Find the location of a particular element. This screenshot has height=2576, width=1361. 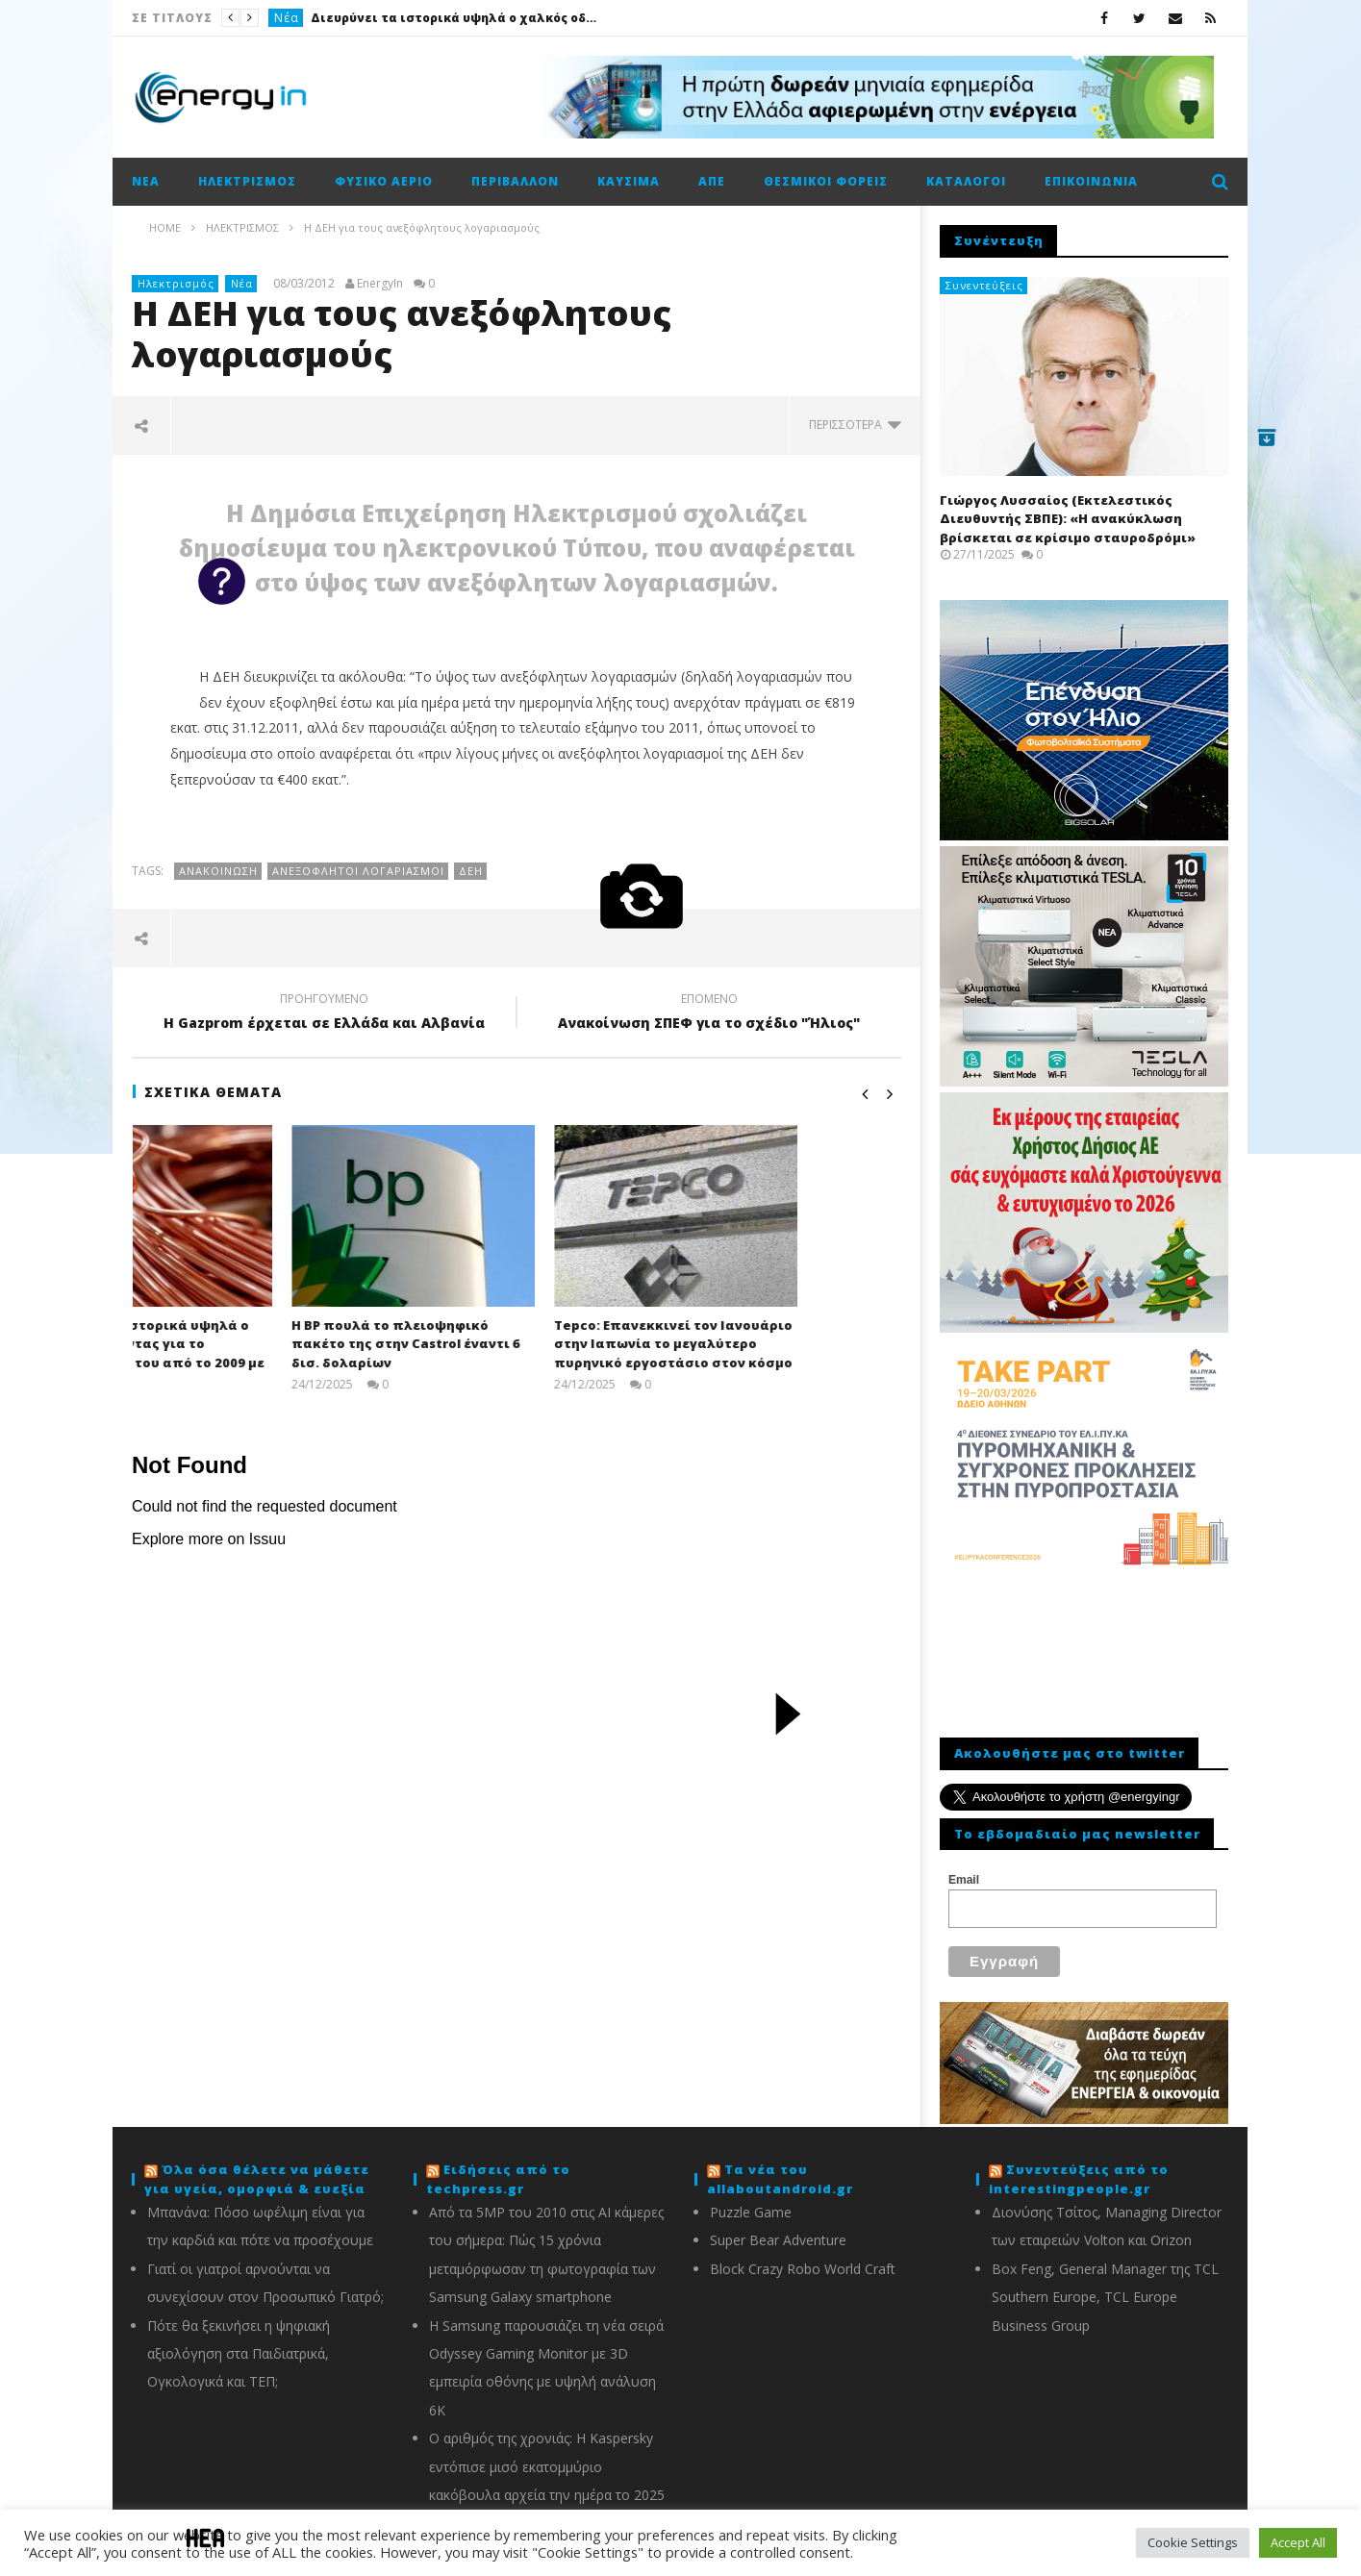

indicates HTTP HEAD request method is located at coordinates (205, 2538).